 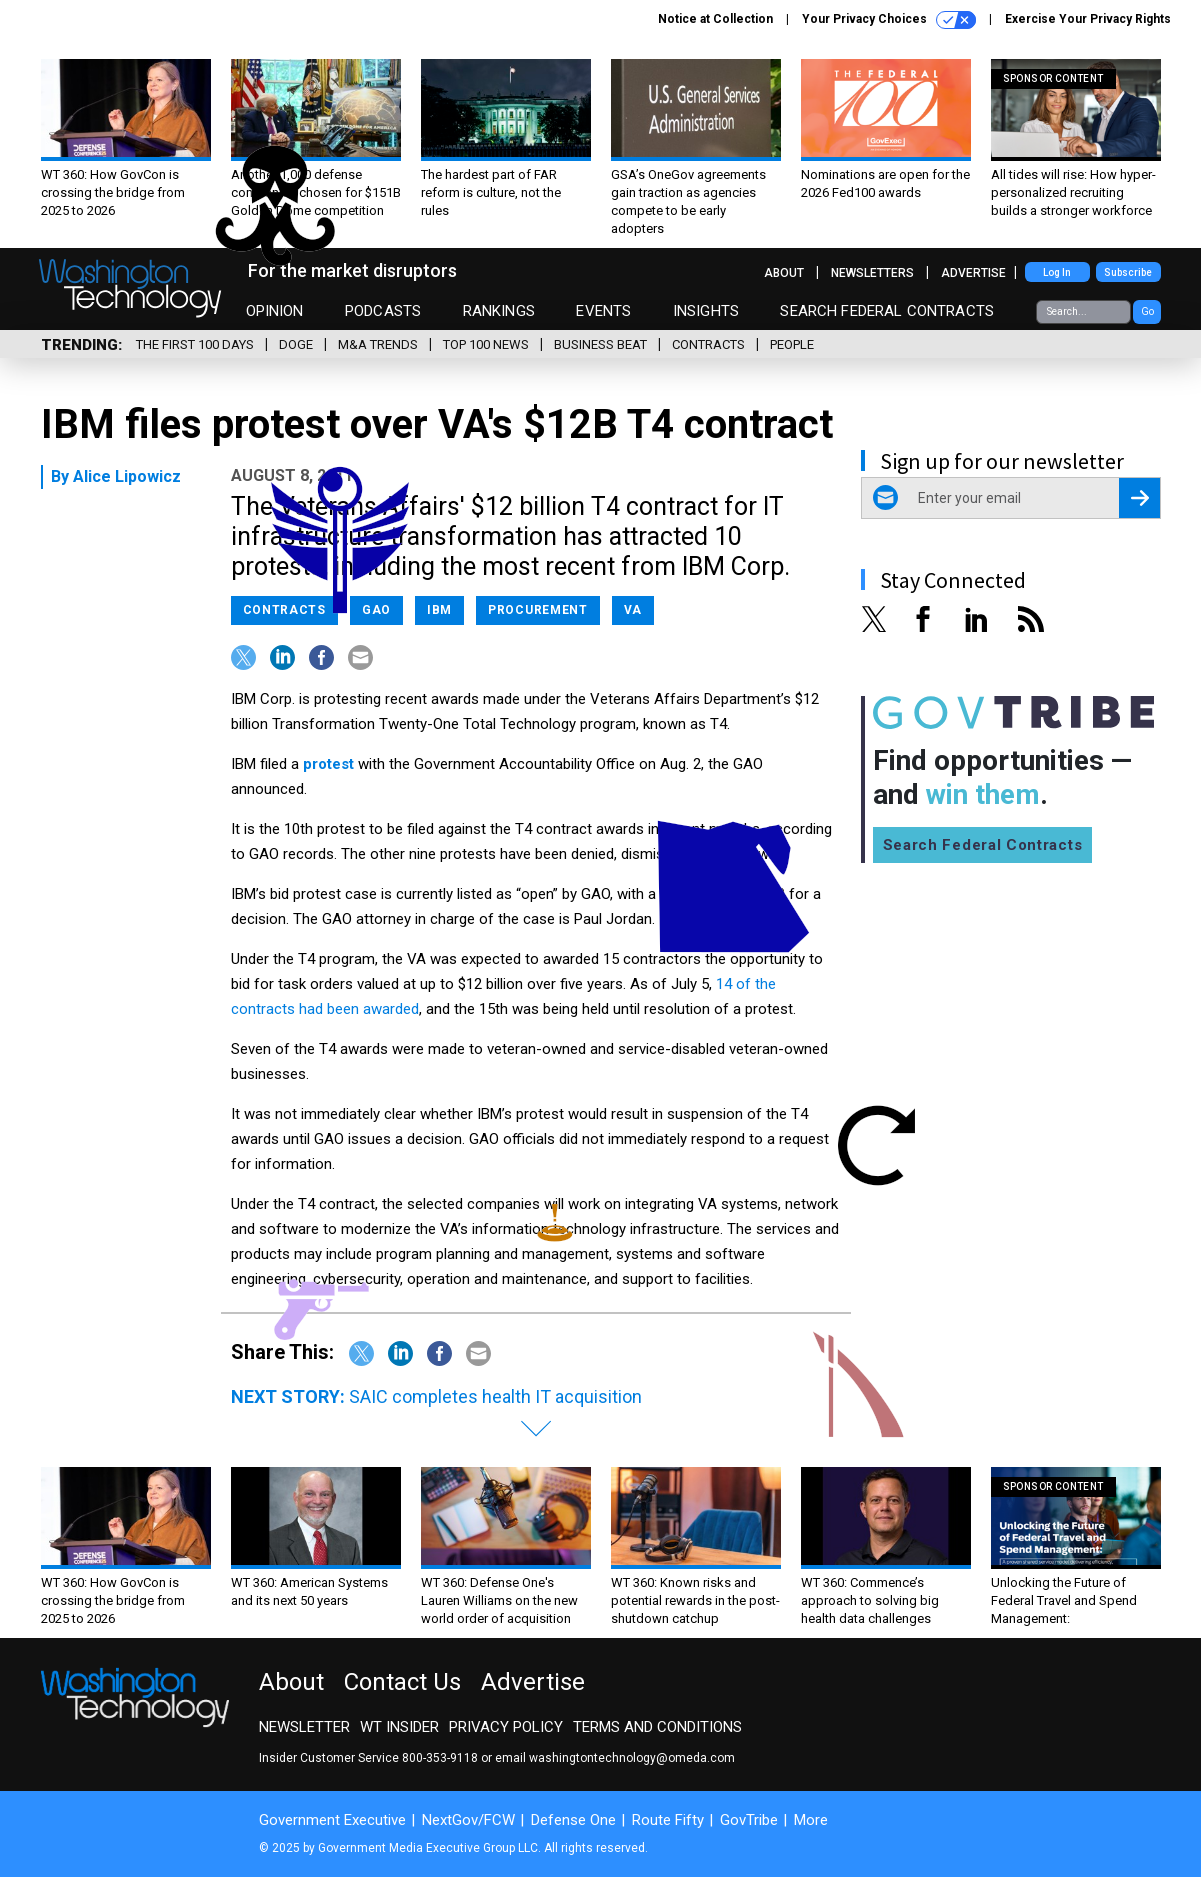 What do you see at coordinates (321, 1309) in the screenshot?
I see `access weapons or firearms inventory` at bounding box center [321, 1309].